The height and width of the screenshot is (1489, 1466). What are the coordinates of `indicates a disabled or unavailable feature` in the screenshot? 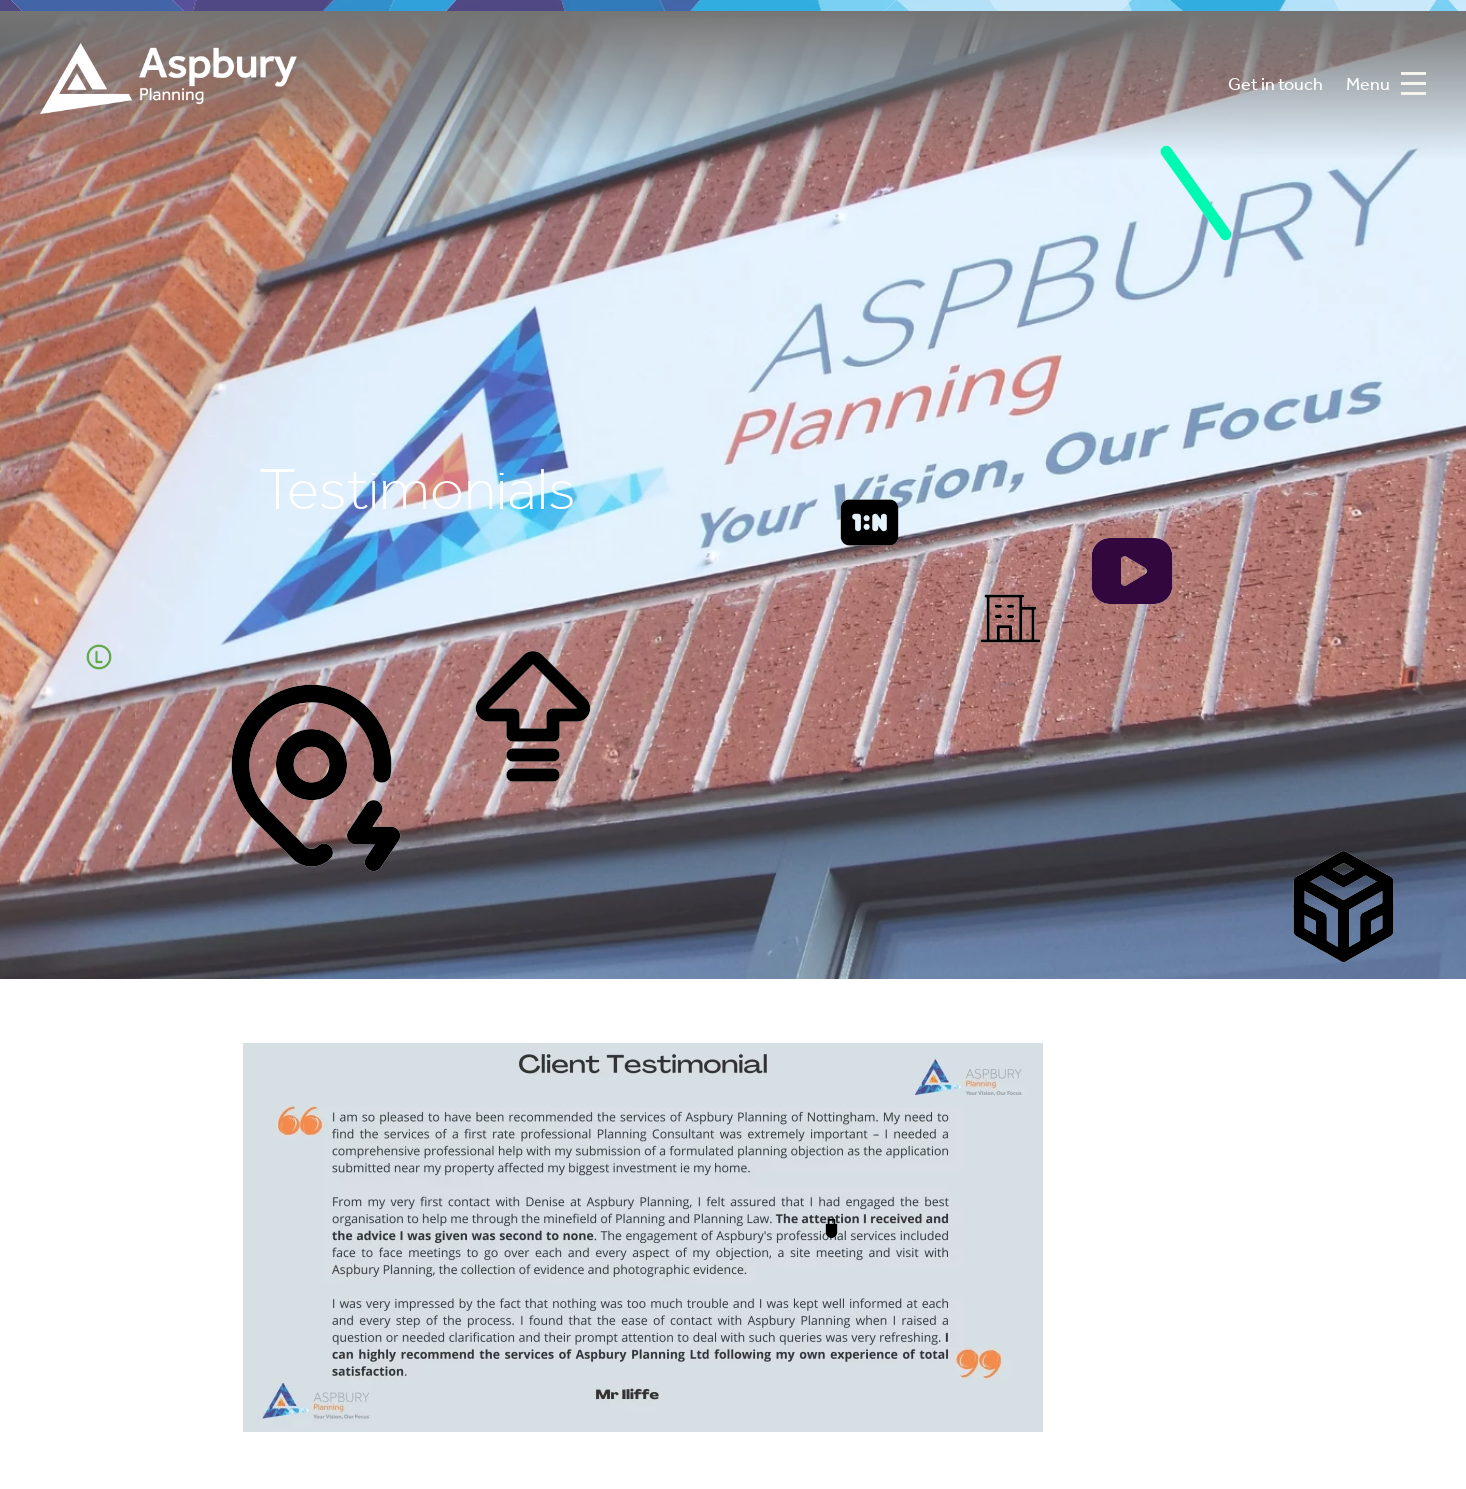 It's located at (1196, 193).